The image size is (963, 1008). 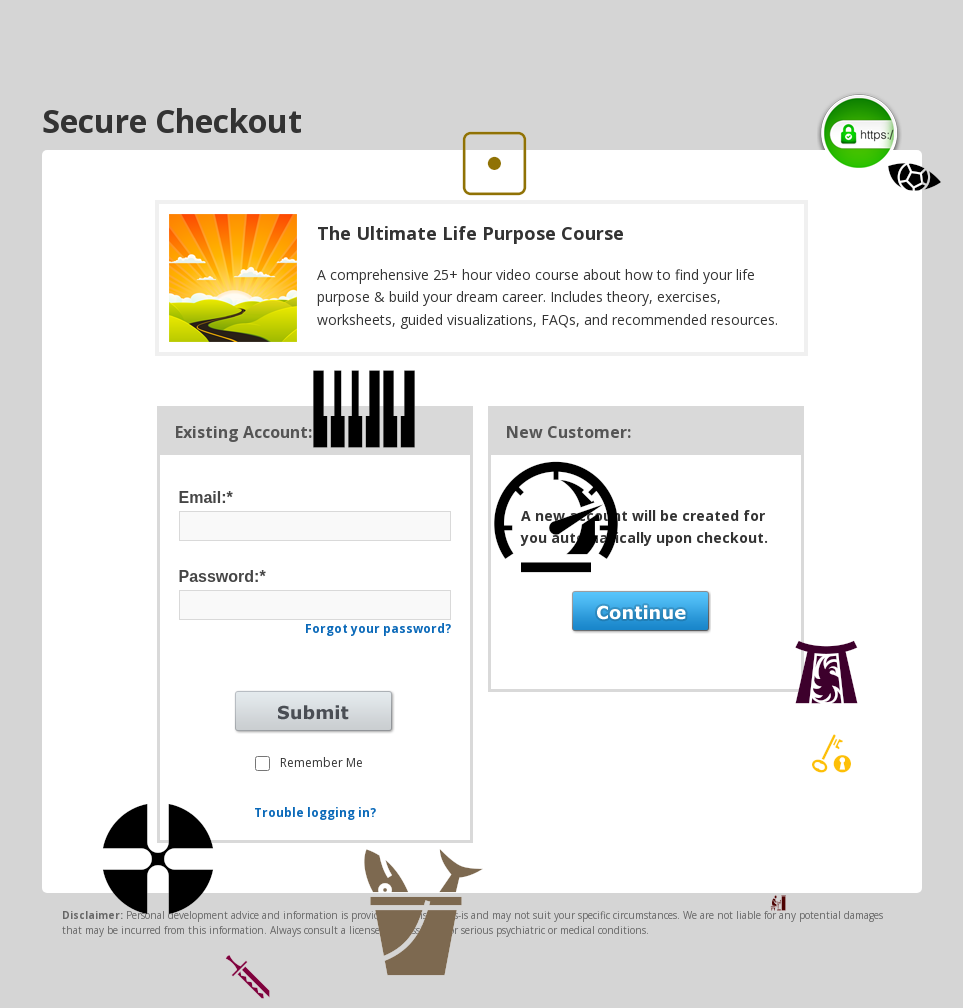 What do you see at coordinates (778, 902) in the screenshot?
I see `access piano or keyboard lessons` at bounding box center [778, 902].